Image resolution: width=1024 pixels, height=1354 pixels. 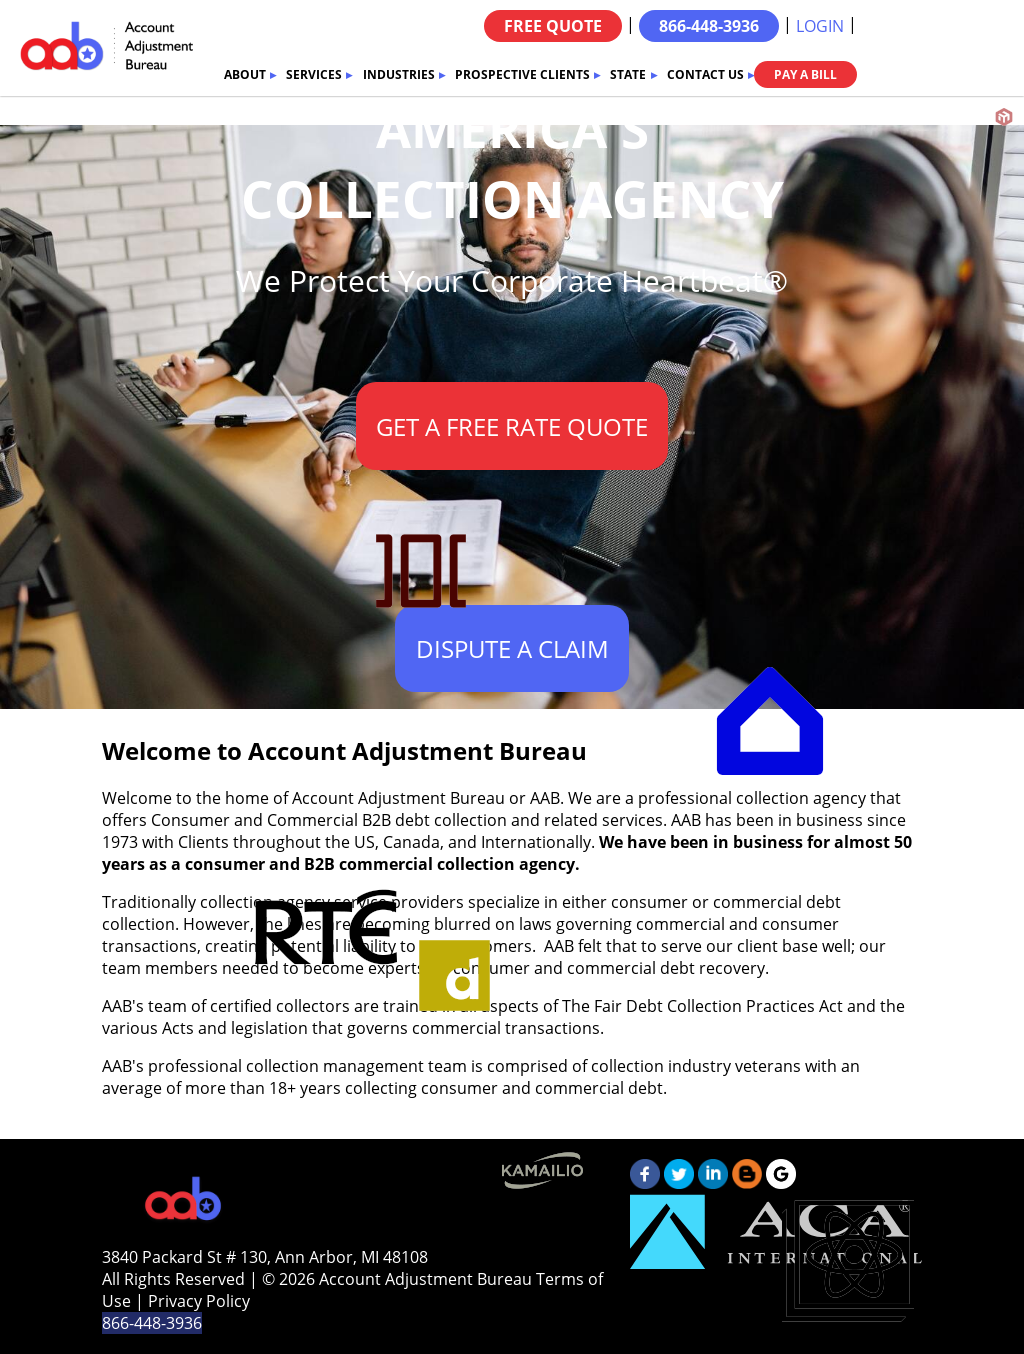 What do you see at coordinates (770, 721) in the screenshot?
I see `open google home app` at bounding box center [770, 721].